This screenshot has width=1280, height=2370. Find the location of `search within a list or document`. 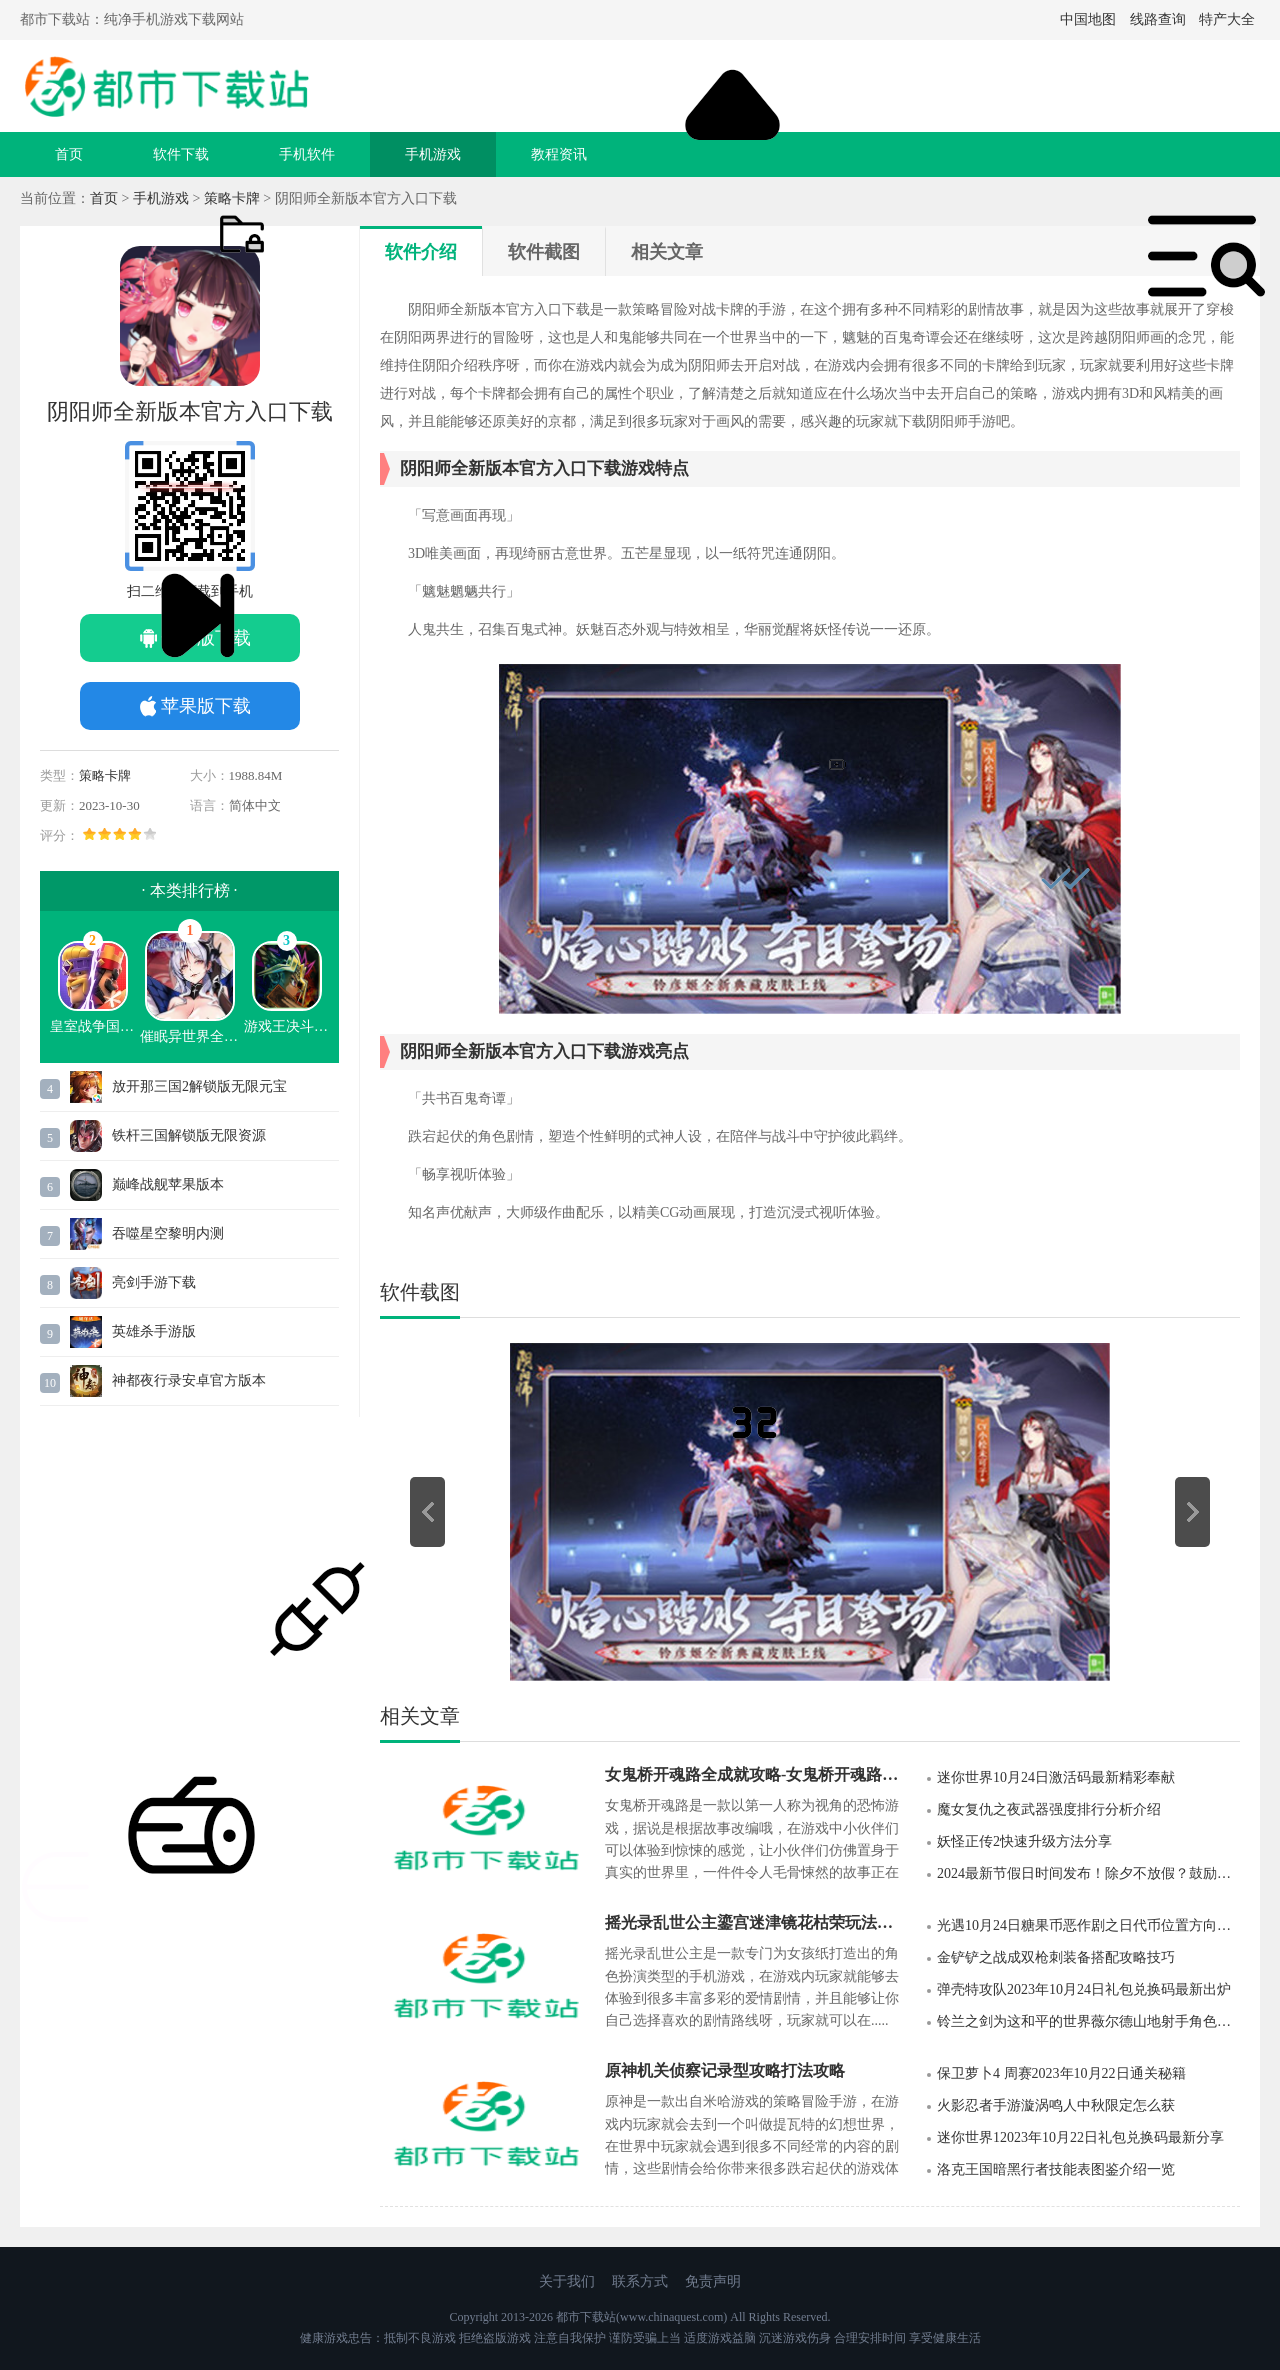

search within a list or document is located at coordinates (1202, 256).